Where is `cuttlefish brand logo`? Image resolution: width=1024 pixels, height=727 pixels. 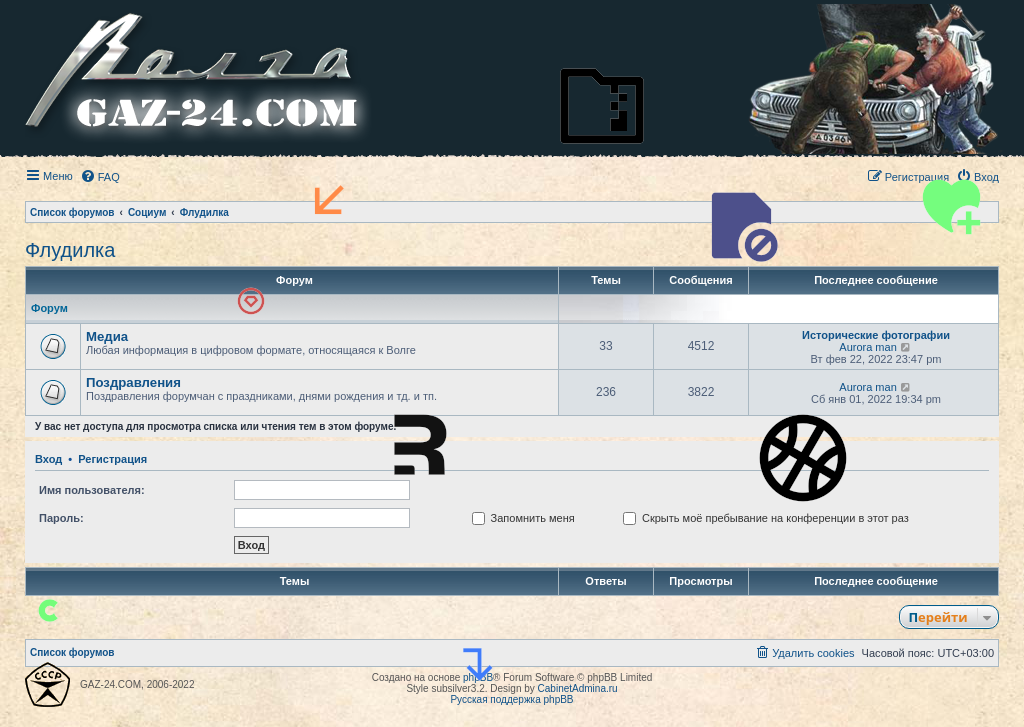 cuttlefish brand logo is located at coordinates (48, 610).